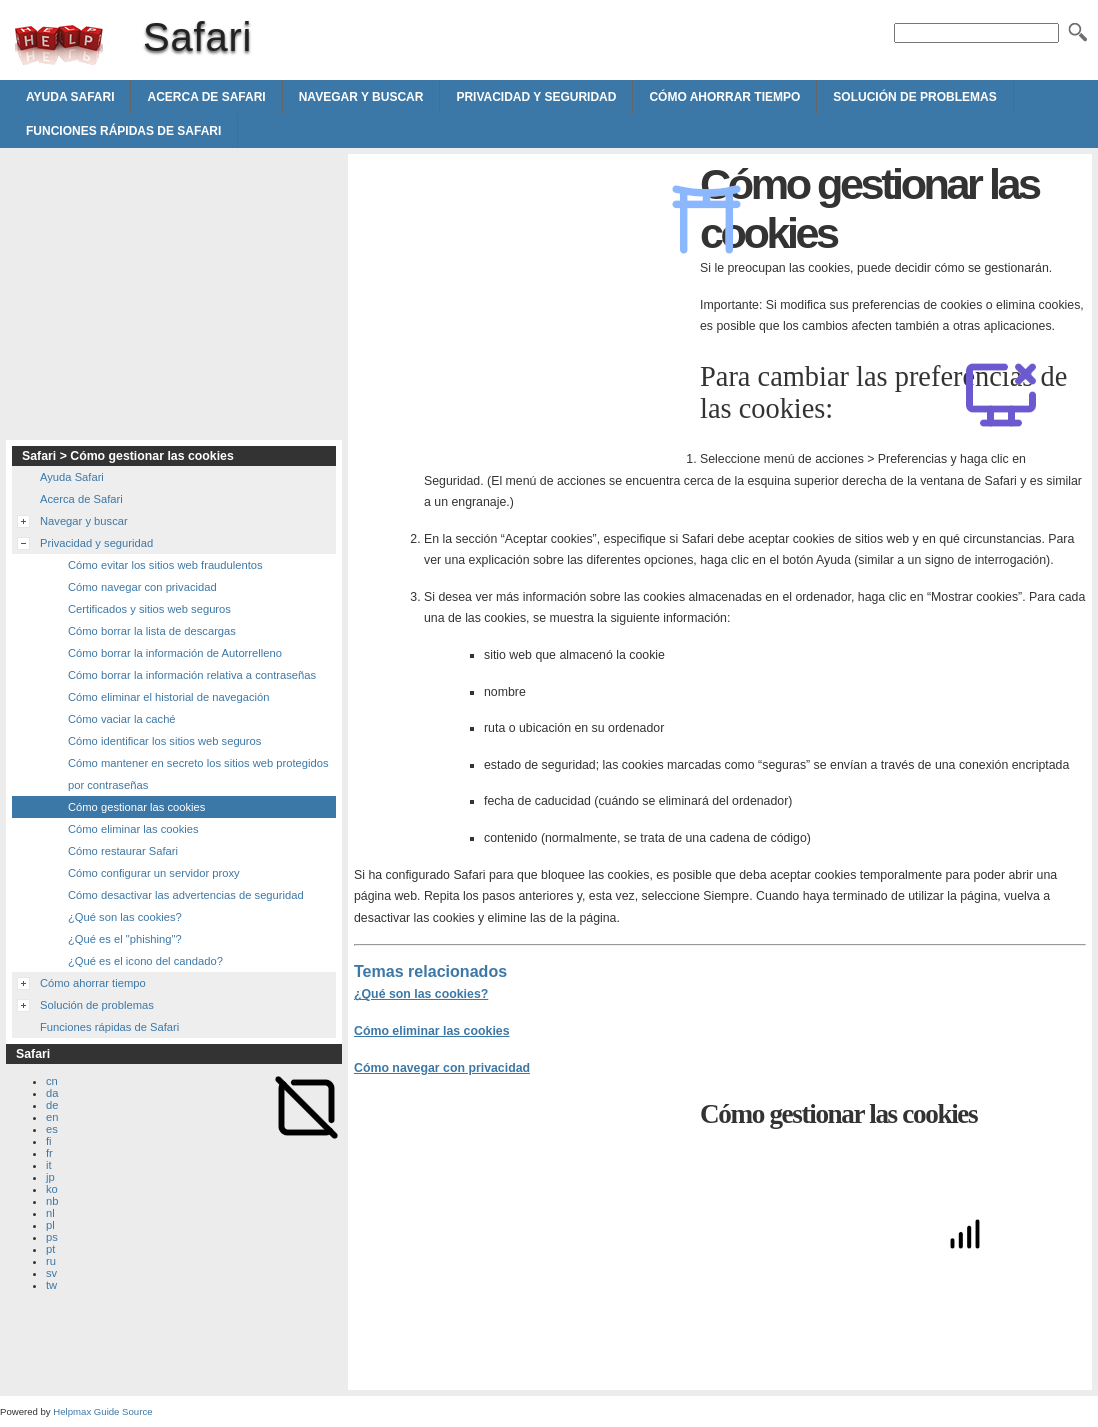  Describe the element at coordinates (1001, 395) in the screenshot. I see `stop sharing your screen` at that location.